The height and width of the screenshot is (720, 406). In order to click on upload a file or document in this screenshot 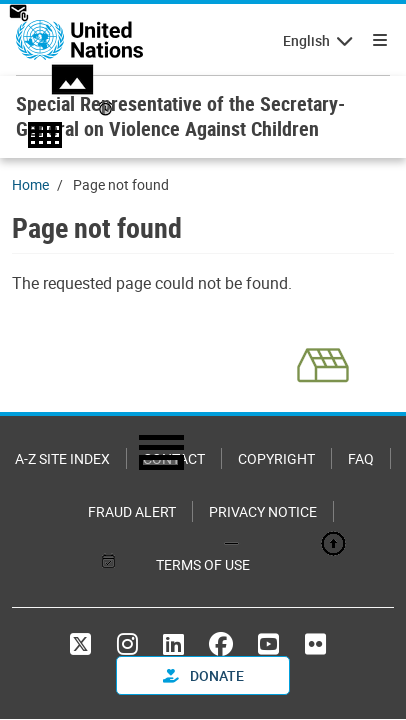, I will do `click(333, 543)`.